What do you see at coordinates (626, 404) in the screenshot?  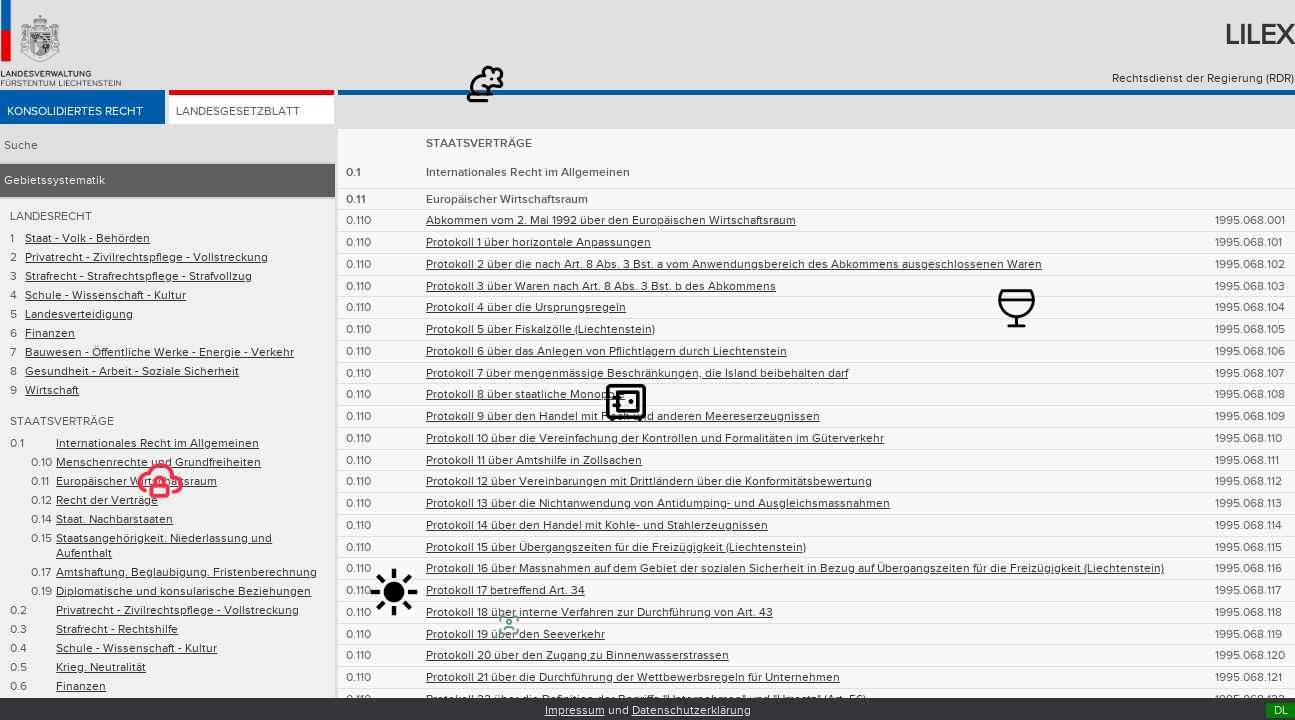 I see `access fiscal host settings` at bounding box center [626, 404].